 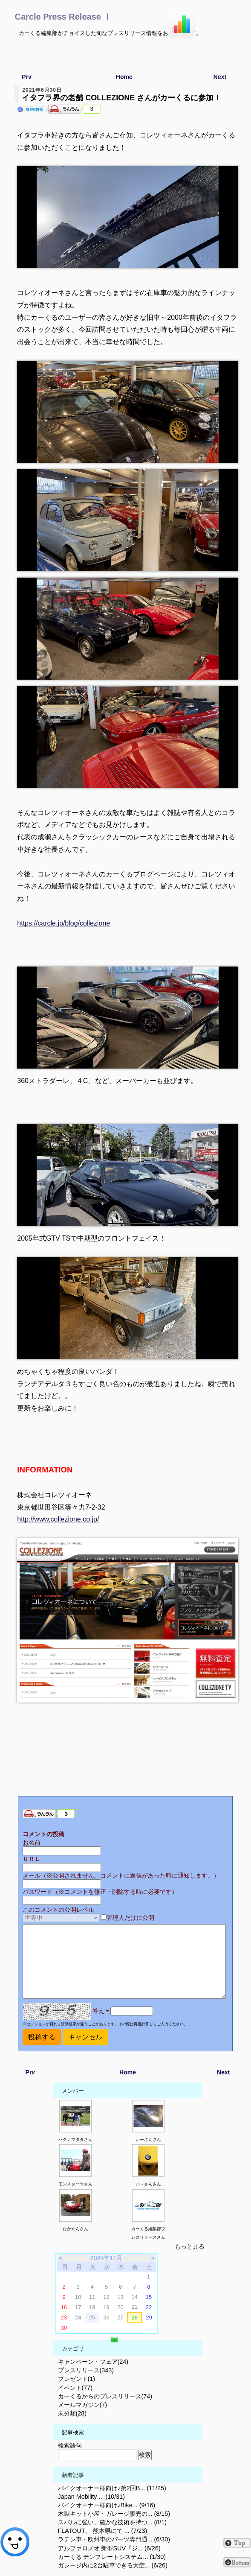 I want to click on open calligra sheets spreadsheet application, so click(x=181, y=24).